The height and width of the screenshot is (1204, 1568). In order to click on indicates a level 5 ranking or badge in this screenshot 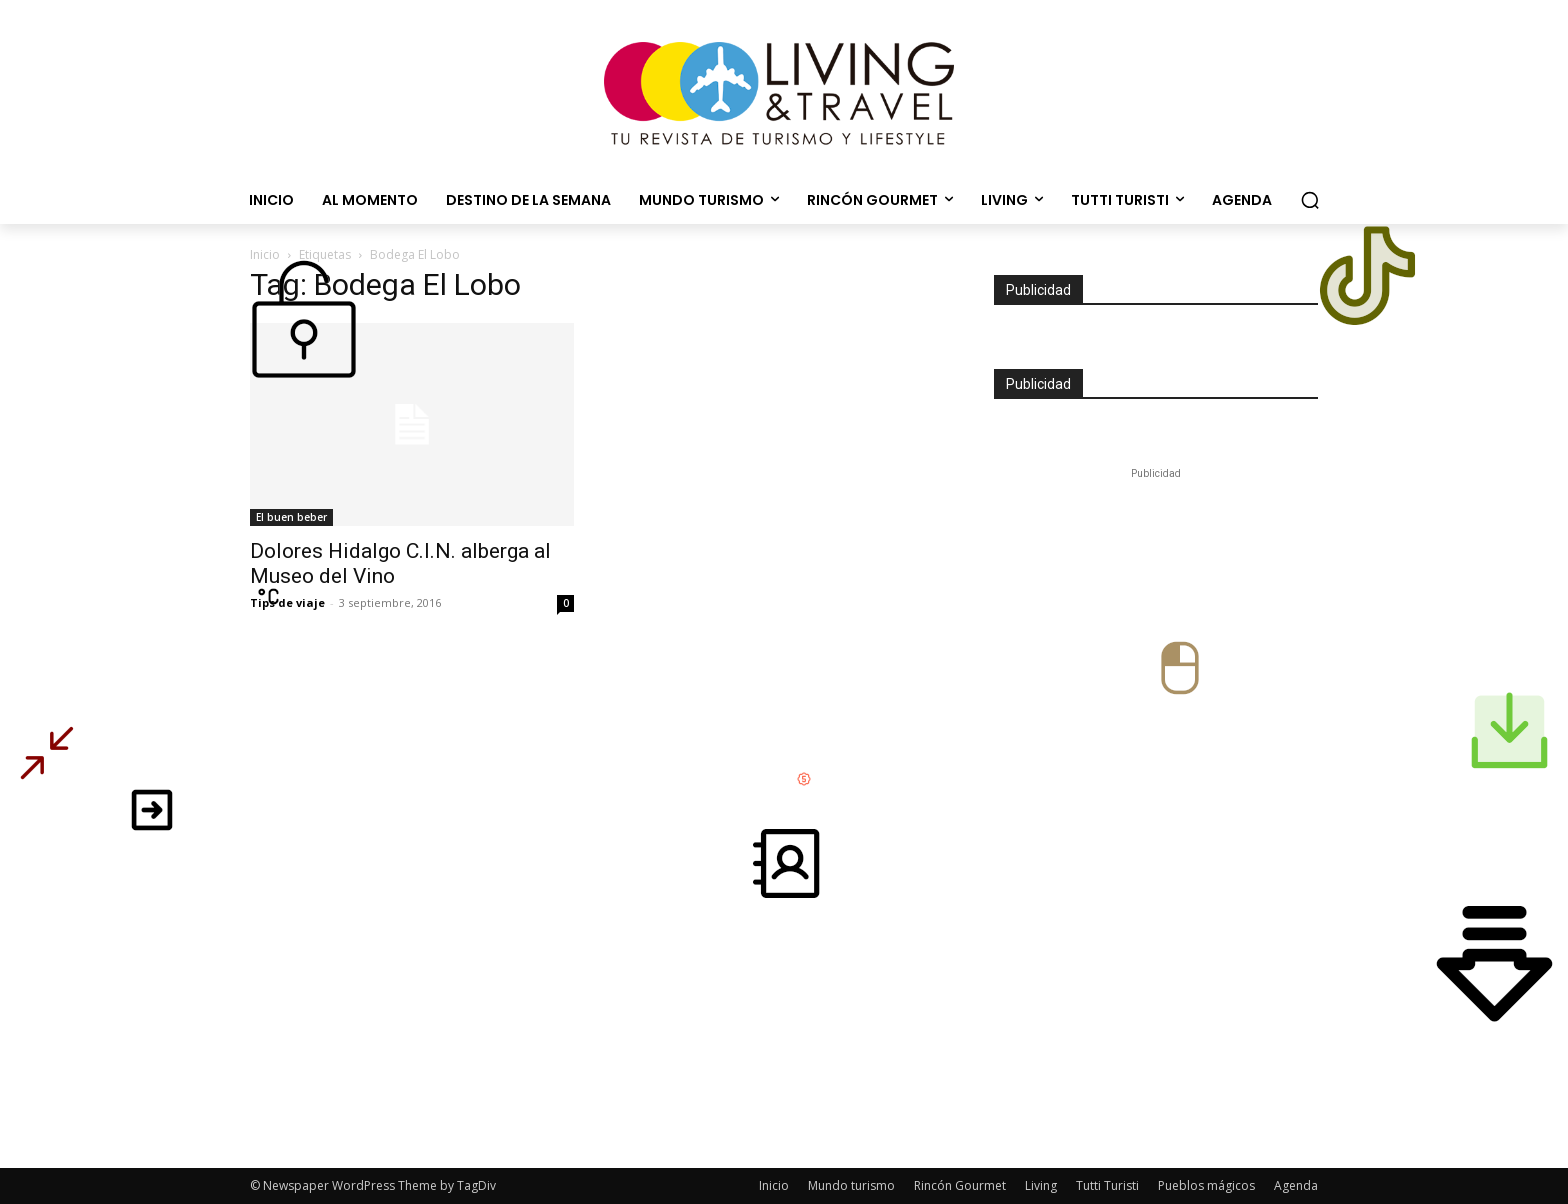, I will do `click(804, 779)`.